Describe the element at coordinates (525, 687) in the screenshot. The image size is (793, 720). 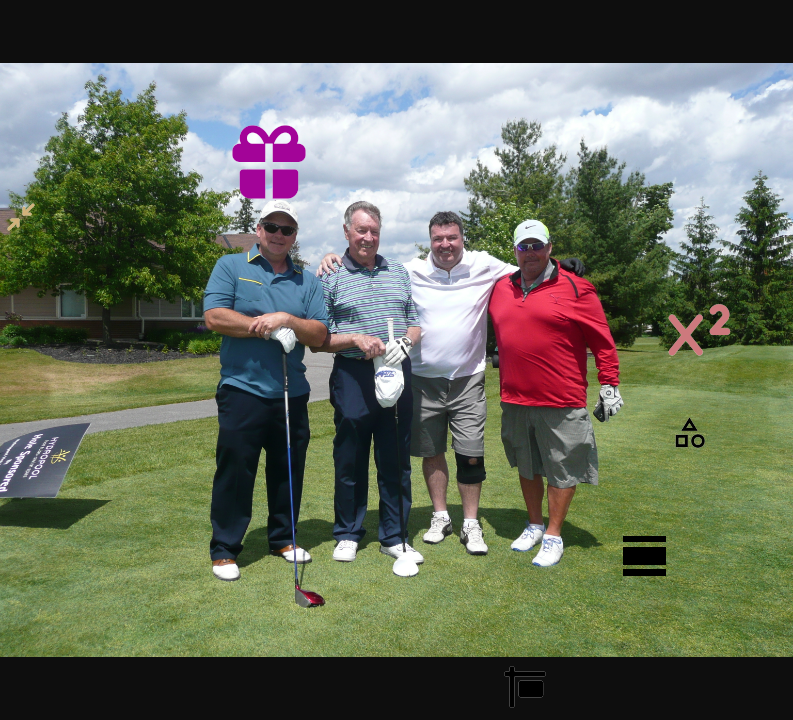
I see `indicates a storefront or business listing` at that location.